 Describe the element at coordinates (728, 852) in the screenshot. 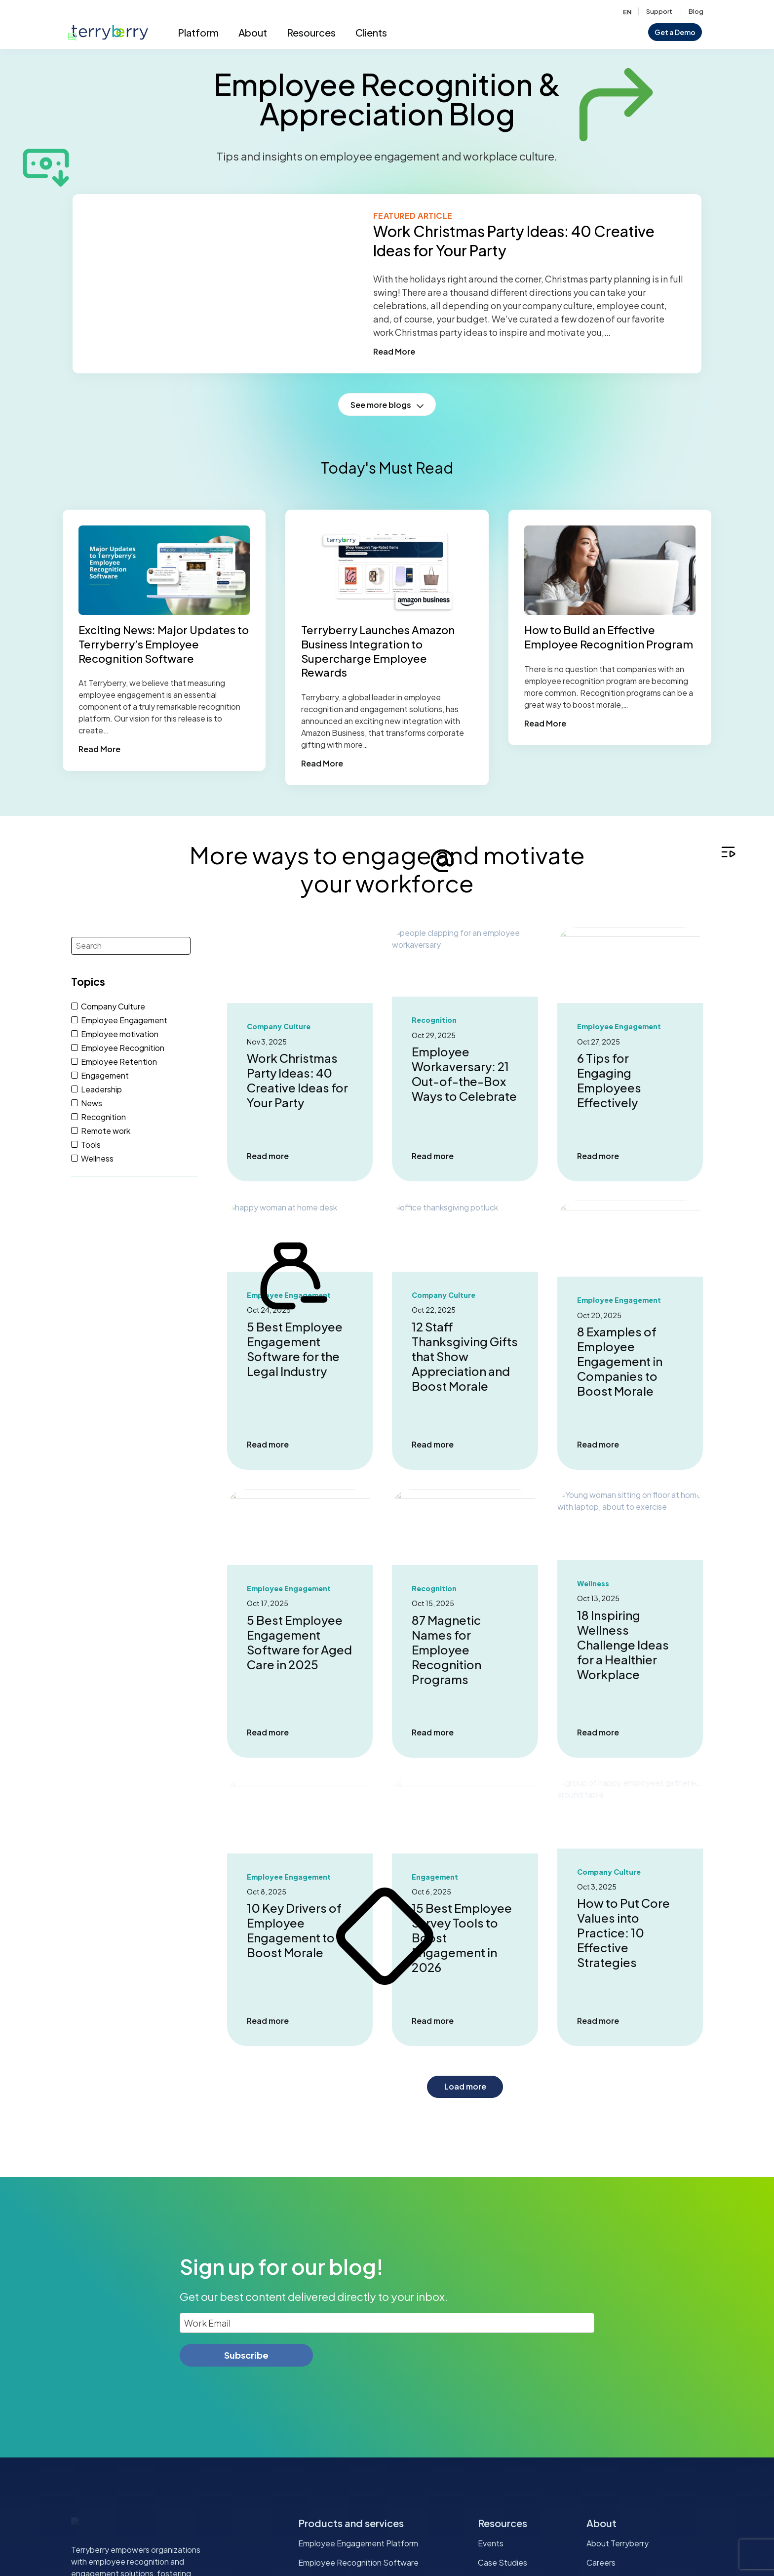

I see `view video playlist` at that location.